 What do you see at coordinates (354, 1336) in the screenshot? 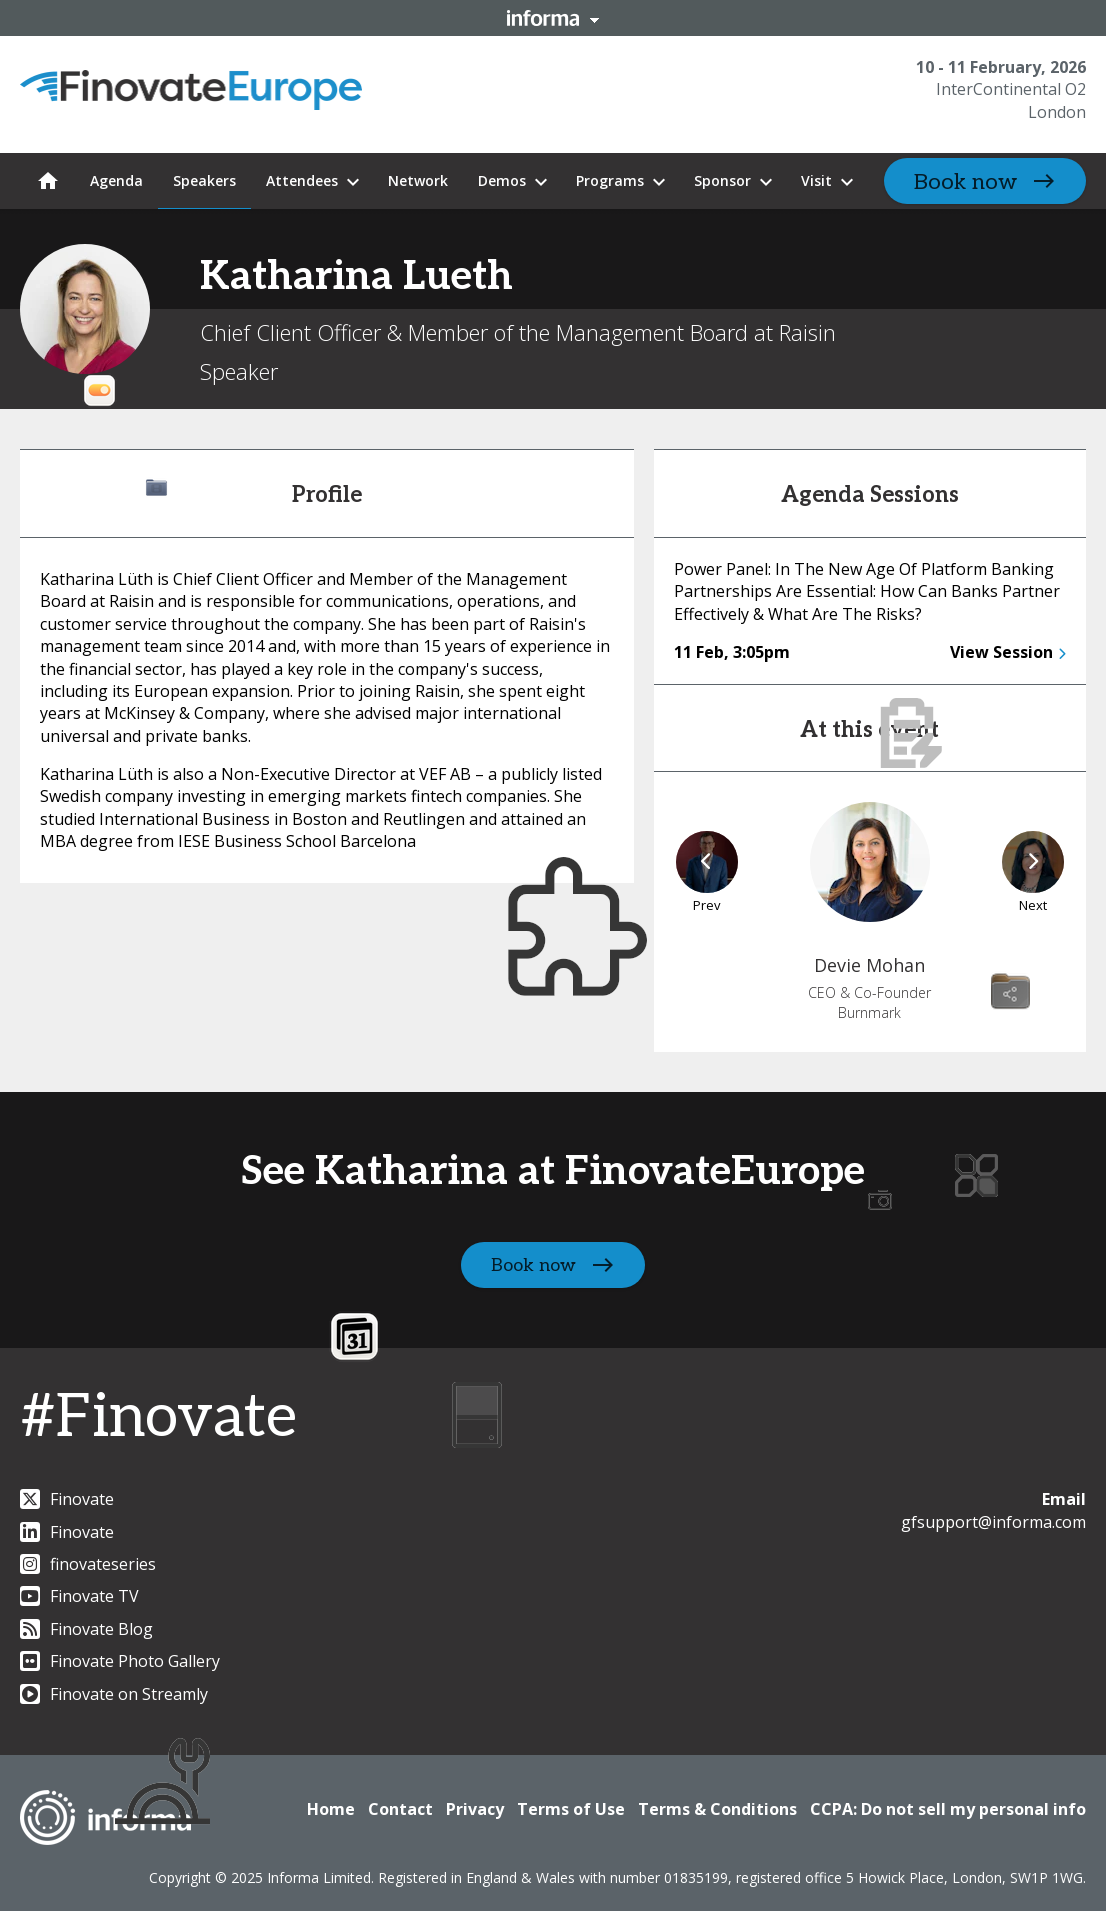
I see `open notion calendar app` at bounding box center [354, 1336].